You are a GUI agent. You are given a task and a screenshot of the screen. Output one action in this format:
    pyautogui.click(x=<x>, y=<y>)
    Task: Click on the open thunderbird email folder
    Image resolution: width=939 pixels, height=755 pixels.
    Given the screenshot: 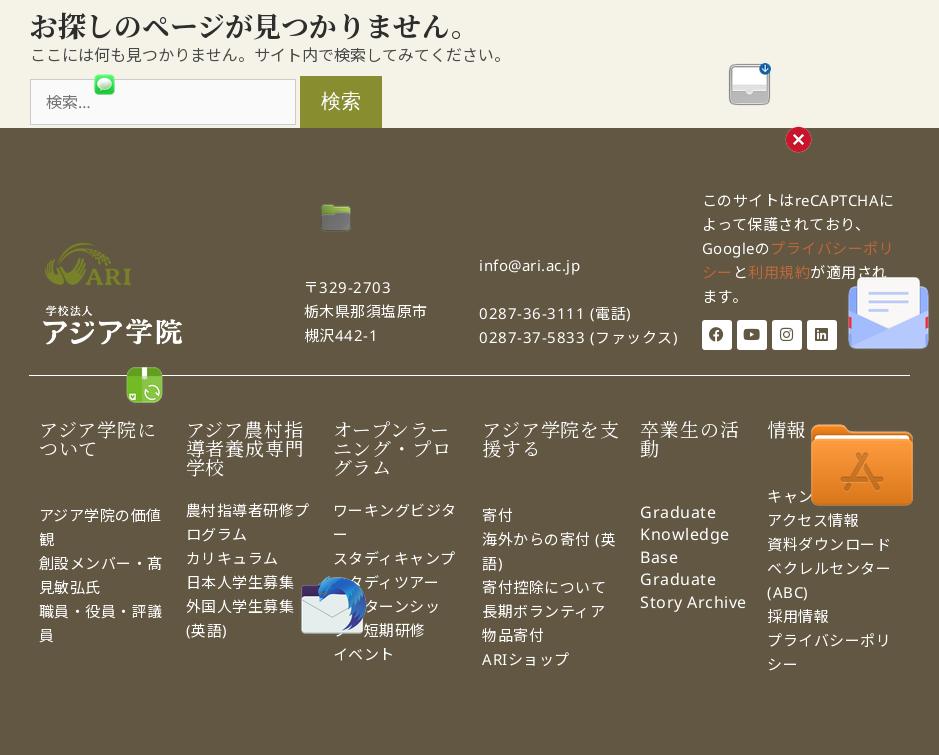 What is the action you would take?
    pyautogui.click(x=332, y=611)
    